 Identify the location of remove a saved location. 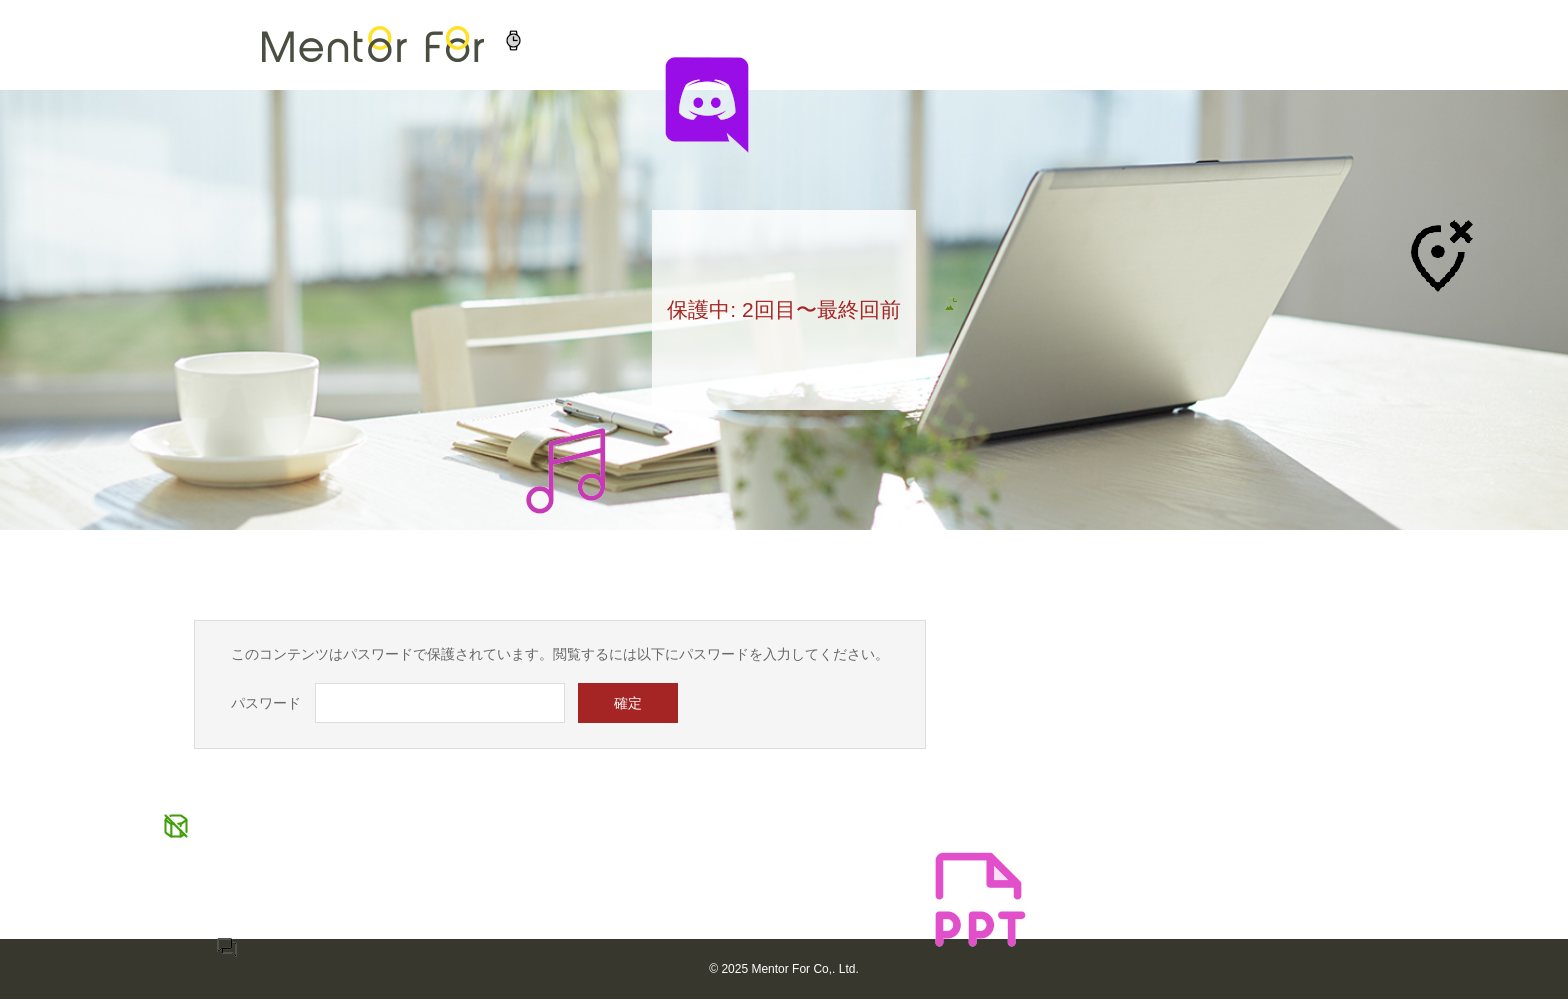
(1438, 255).